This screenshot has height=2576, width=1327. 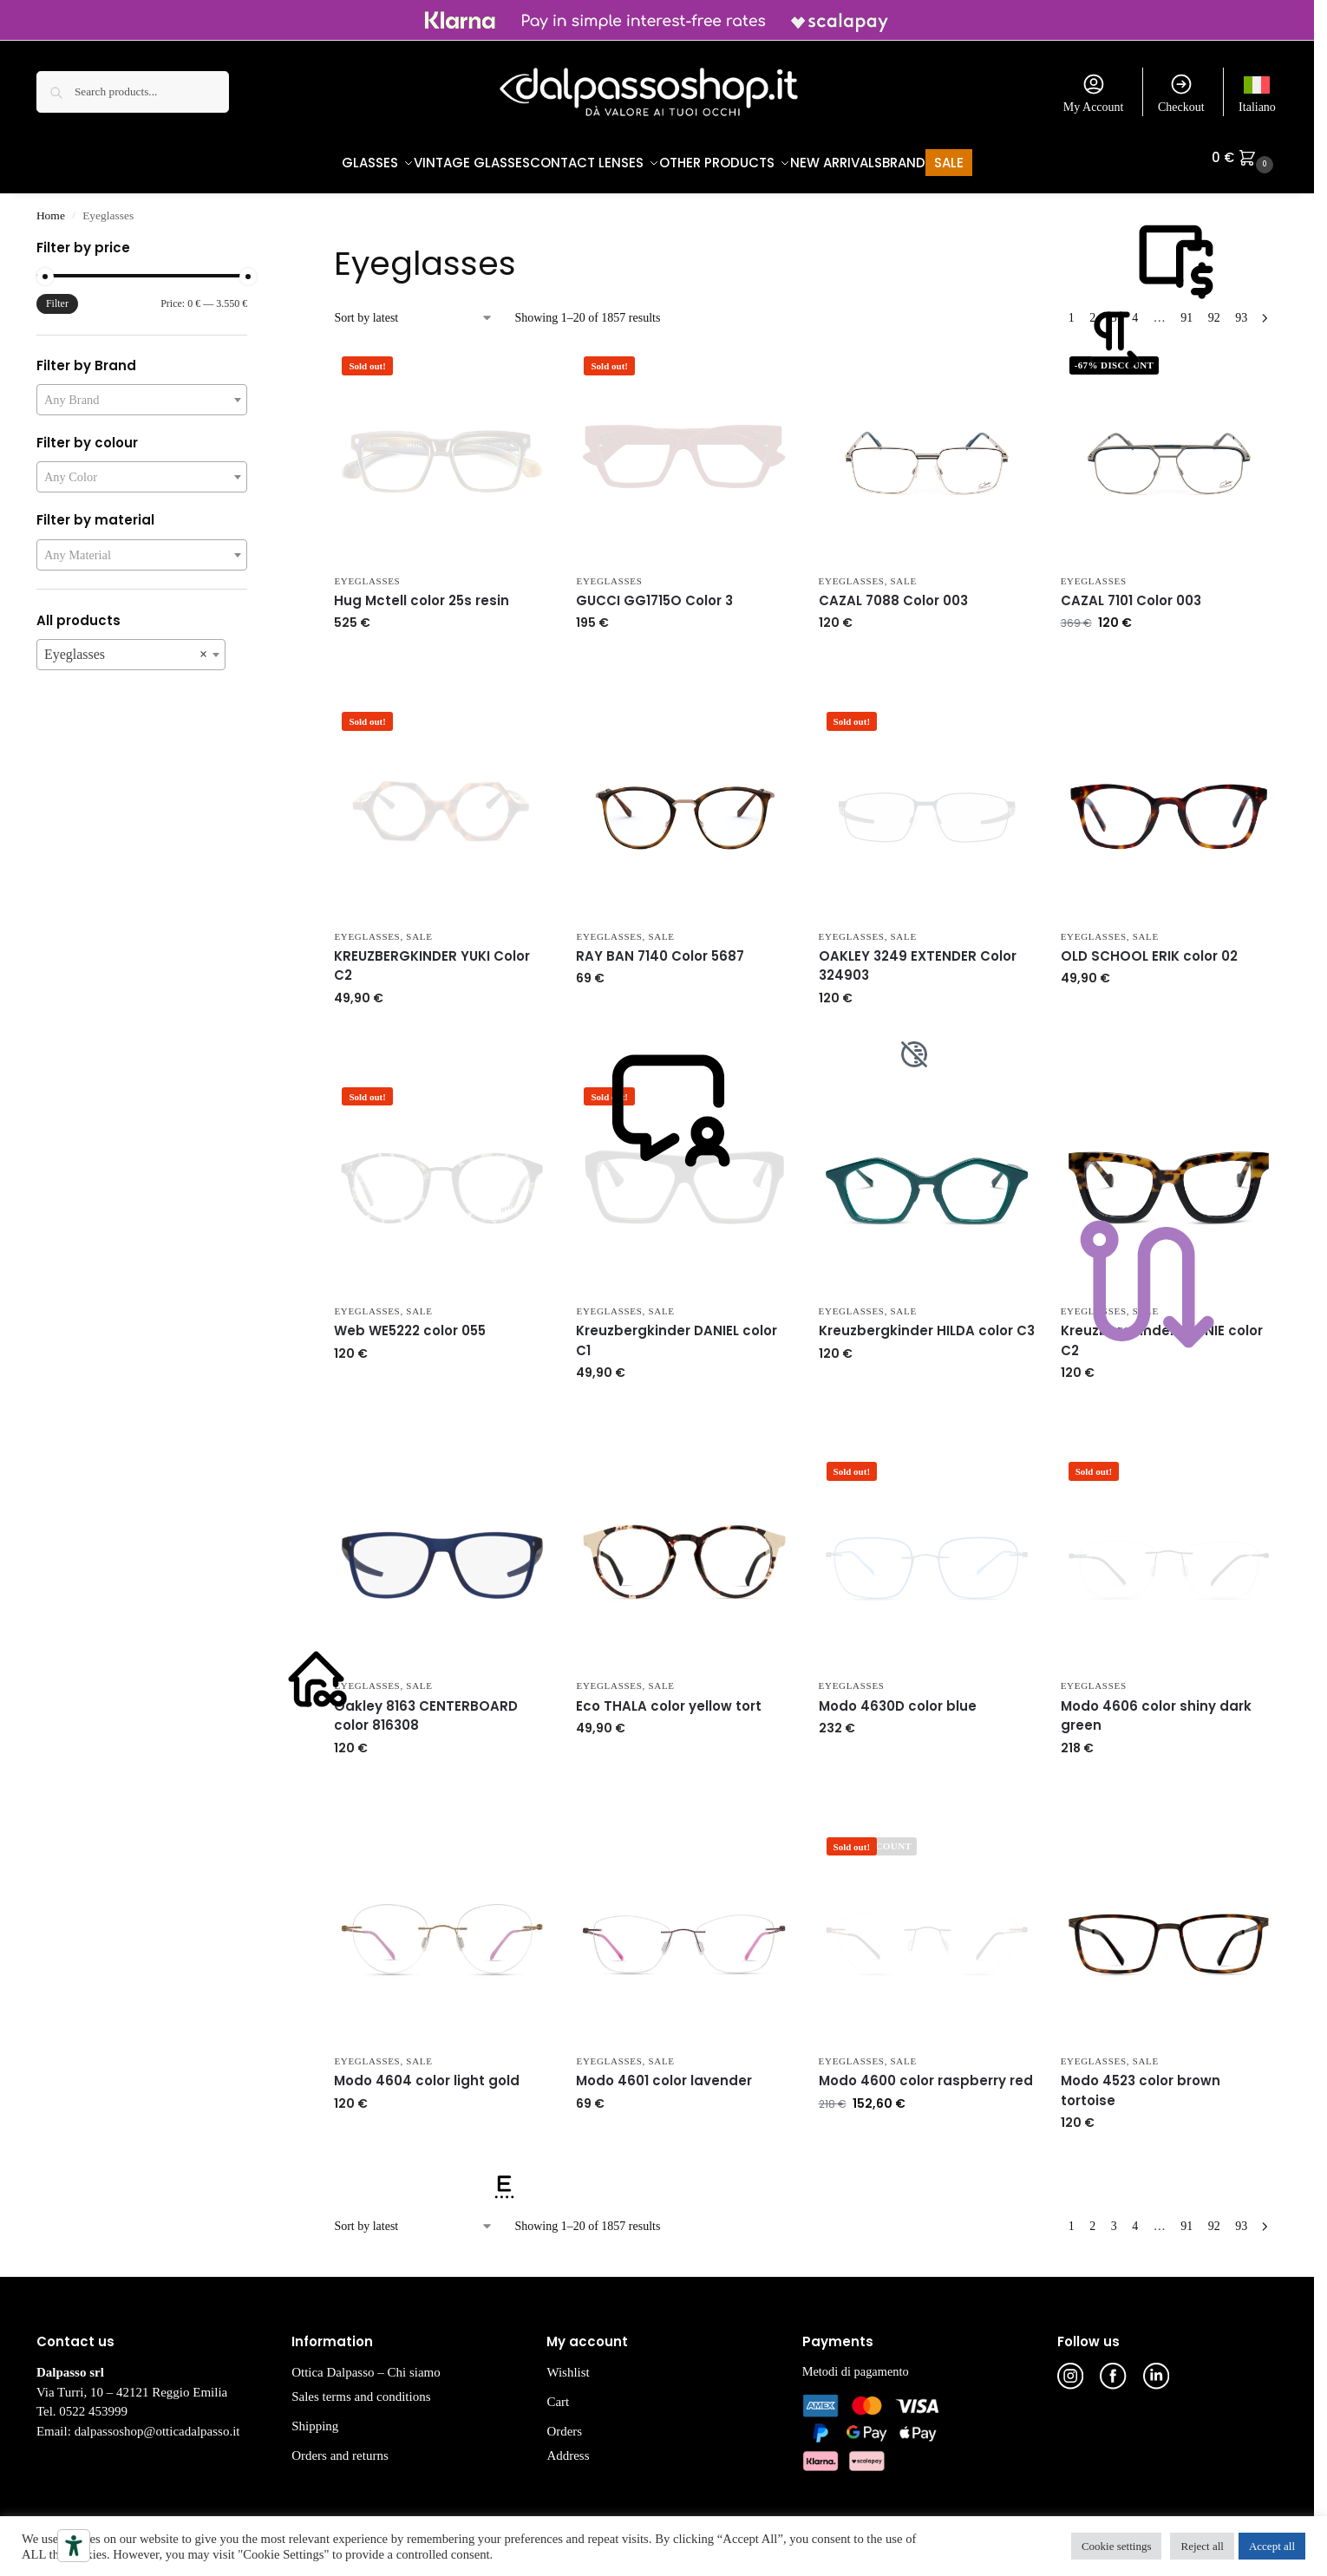 What do you see at coordinates (914, 1054) in the screenshot?
I see `disable shadow effects` at bounding box center [914, 1054].